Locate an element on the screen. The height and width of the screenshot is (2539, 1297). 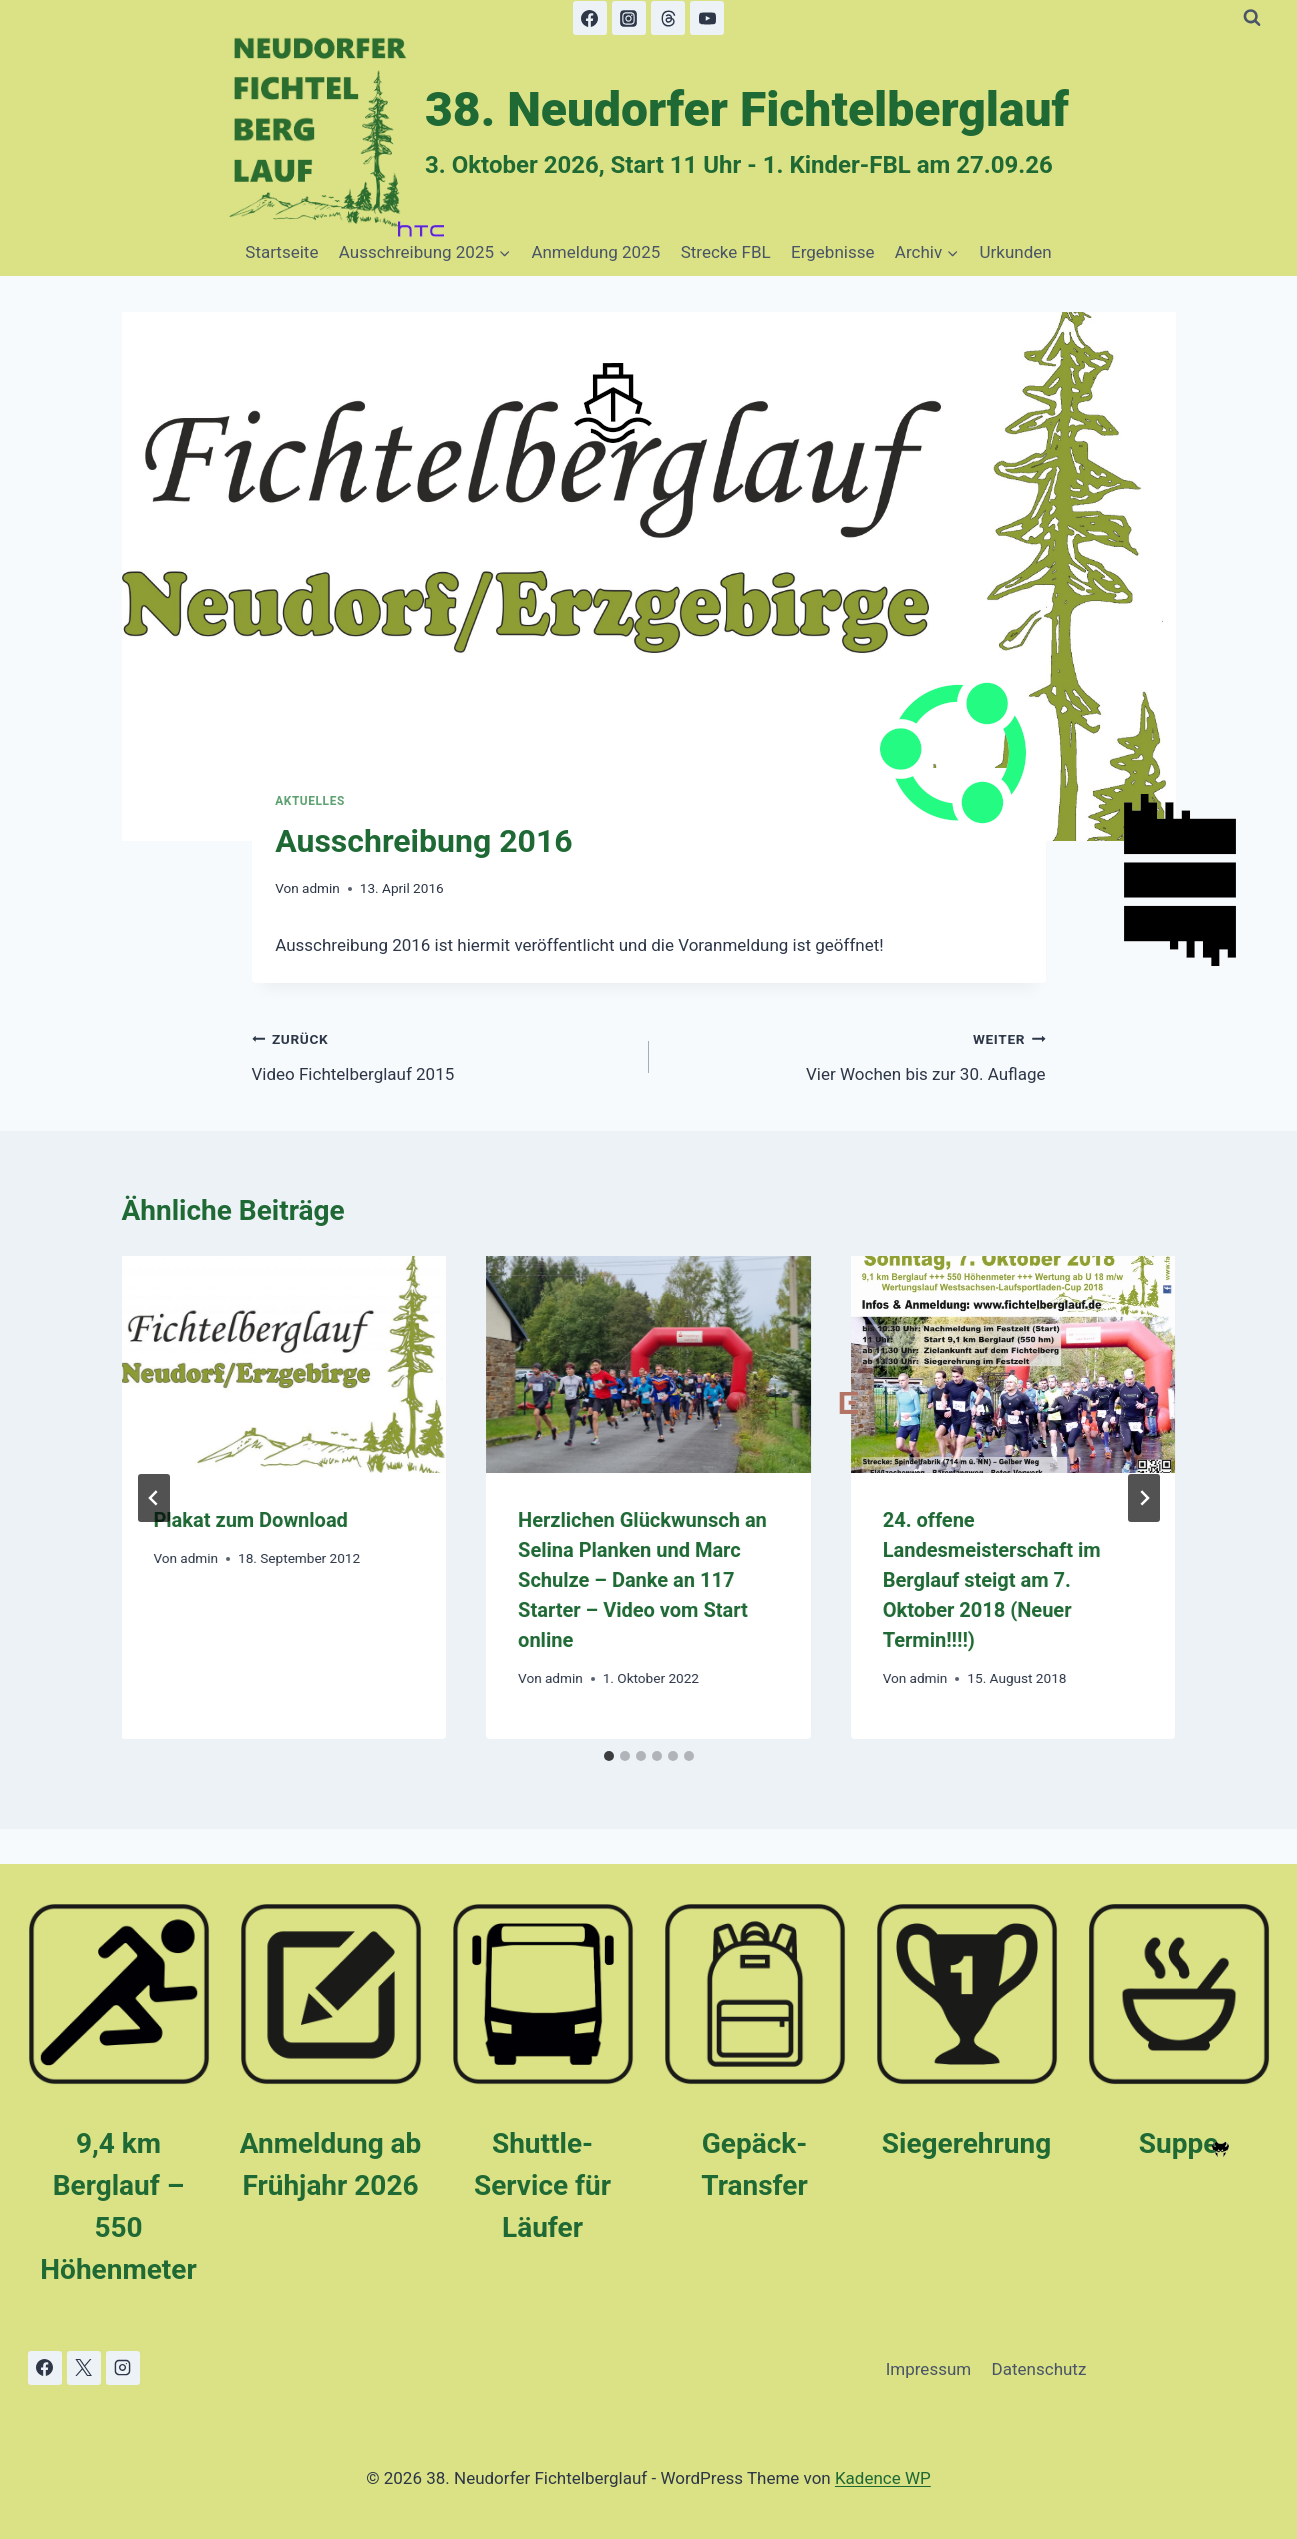
RxDB database logo is located at coordinates (1180, 880).